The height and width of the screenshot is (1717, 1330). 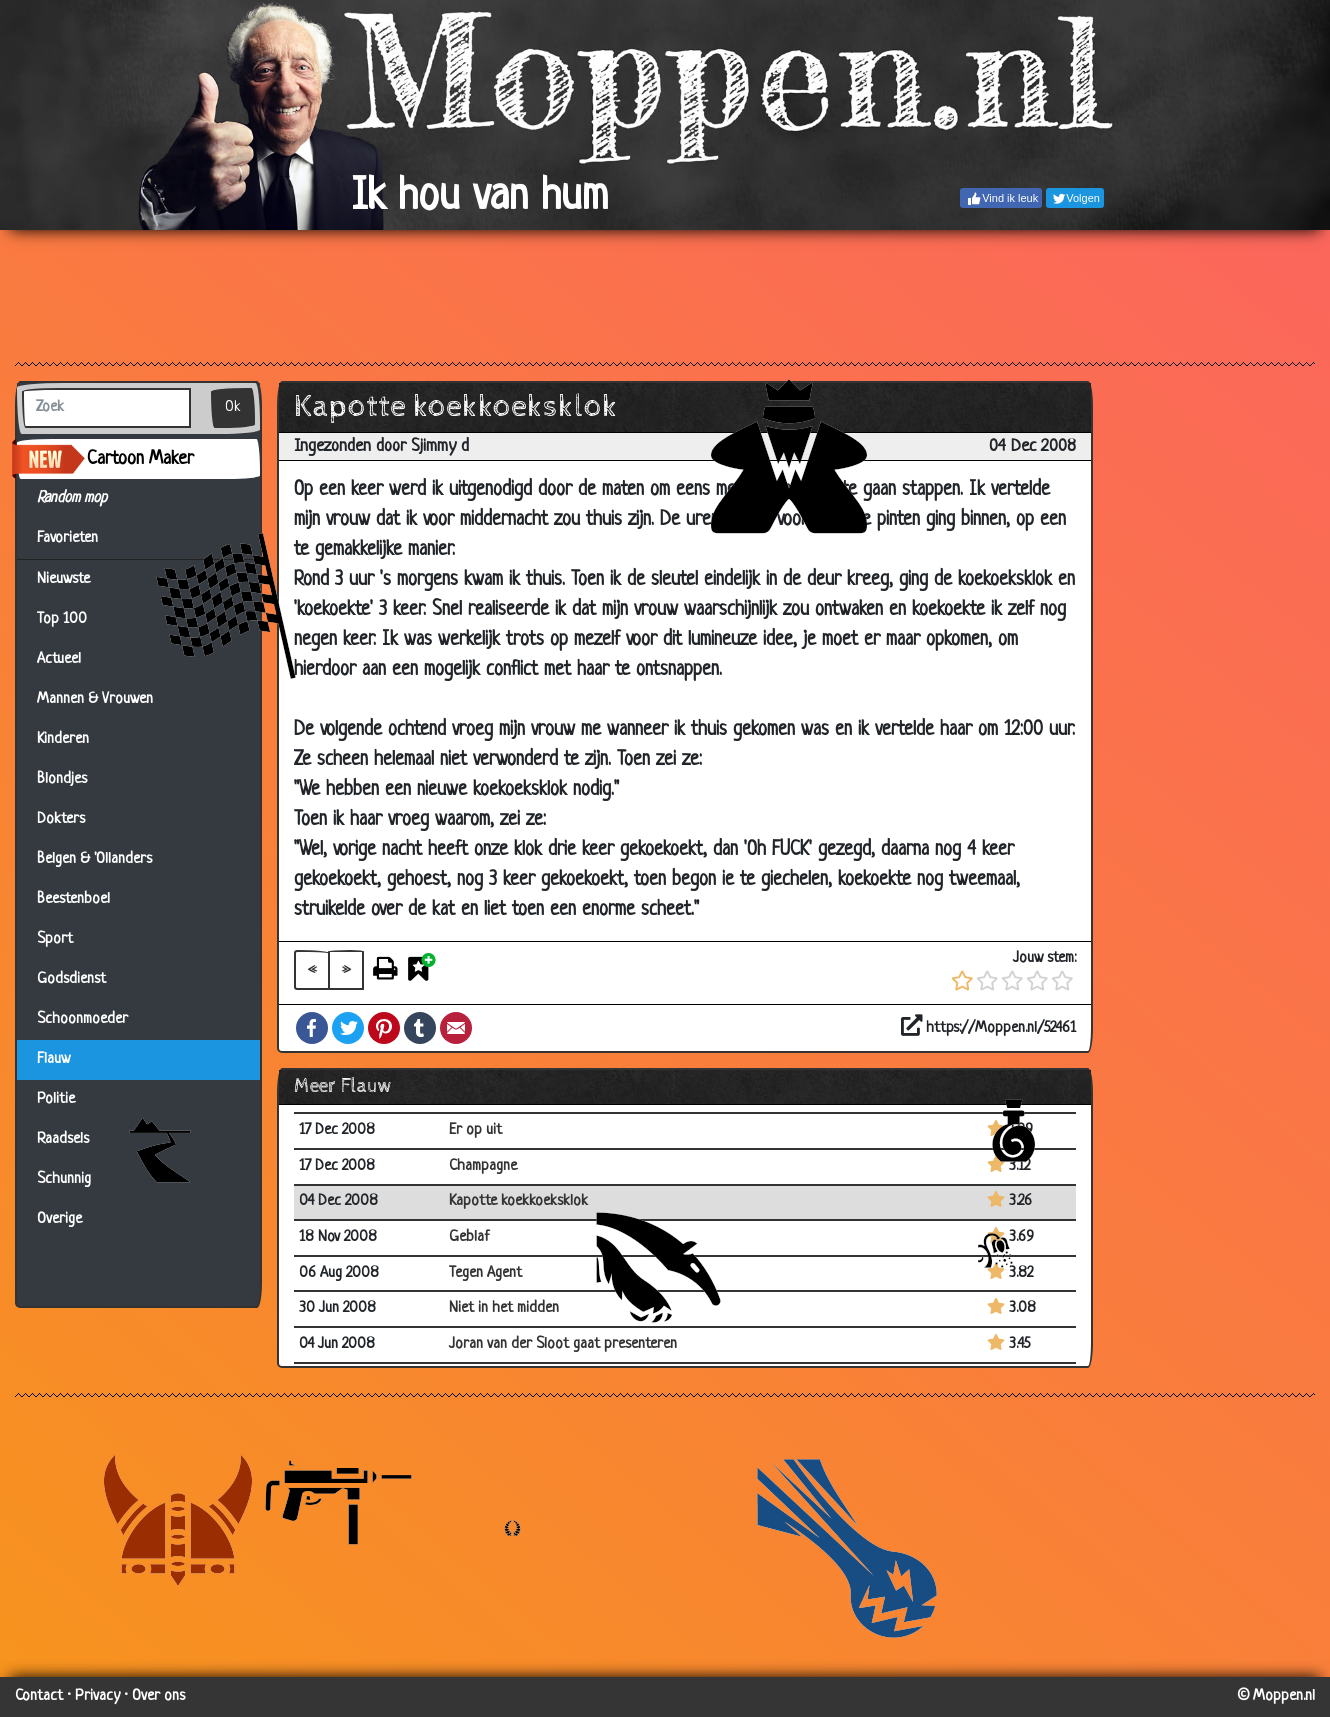 What do you see at coordinates (995, 1250) in the screenshot?
I see `indicates pollen or allergen levels in weather app` at bounding box center [995, 1250].